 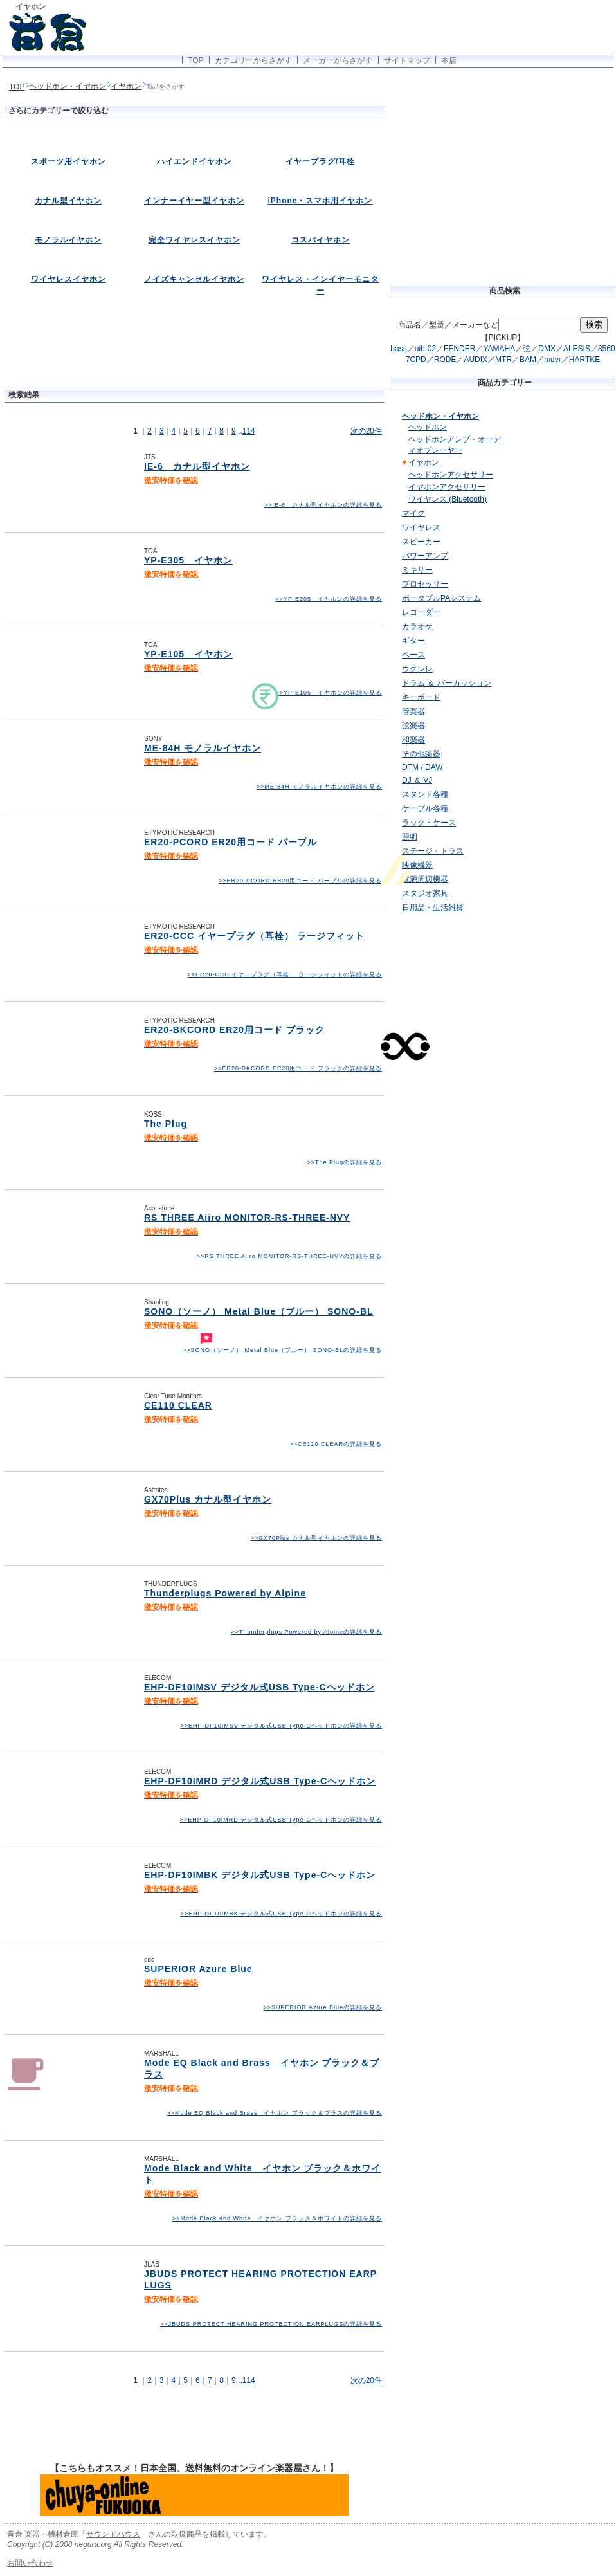 What do you see at coordinates (395, 870) in the screenshot?
I see `open zenn platform` at bounding box center [395, 870].